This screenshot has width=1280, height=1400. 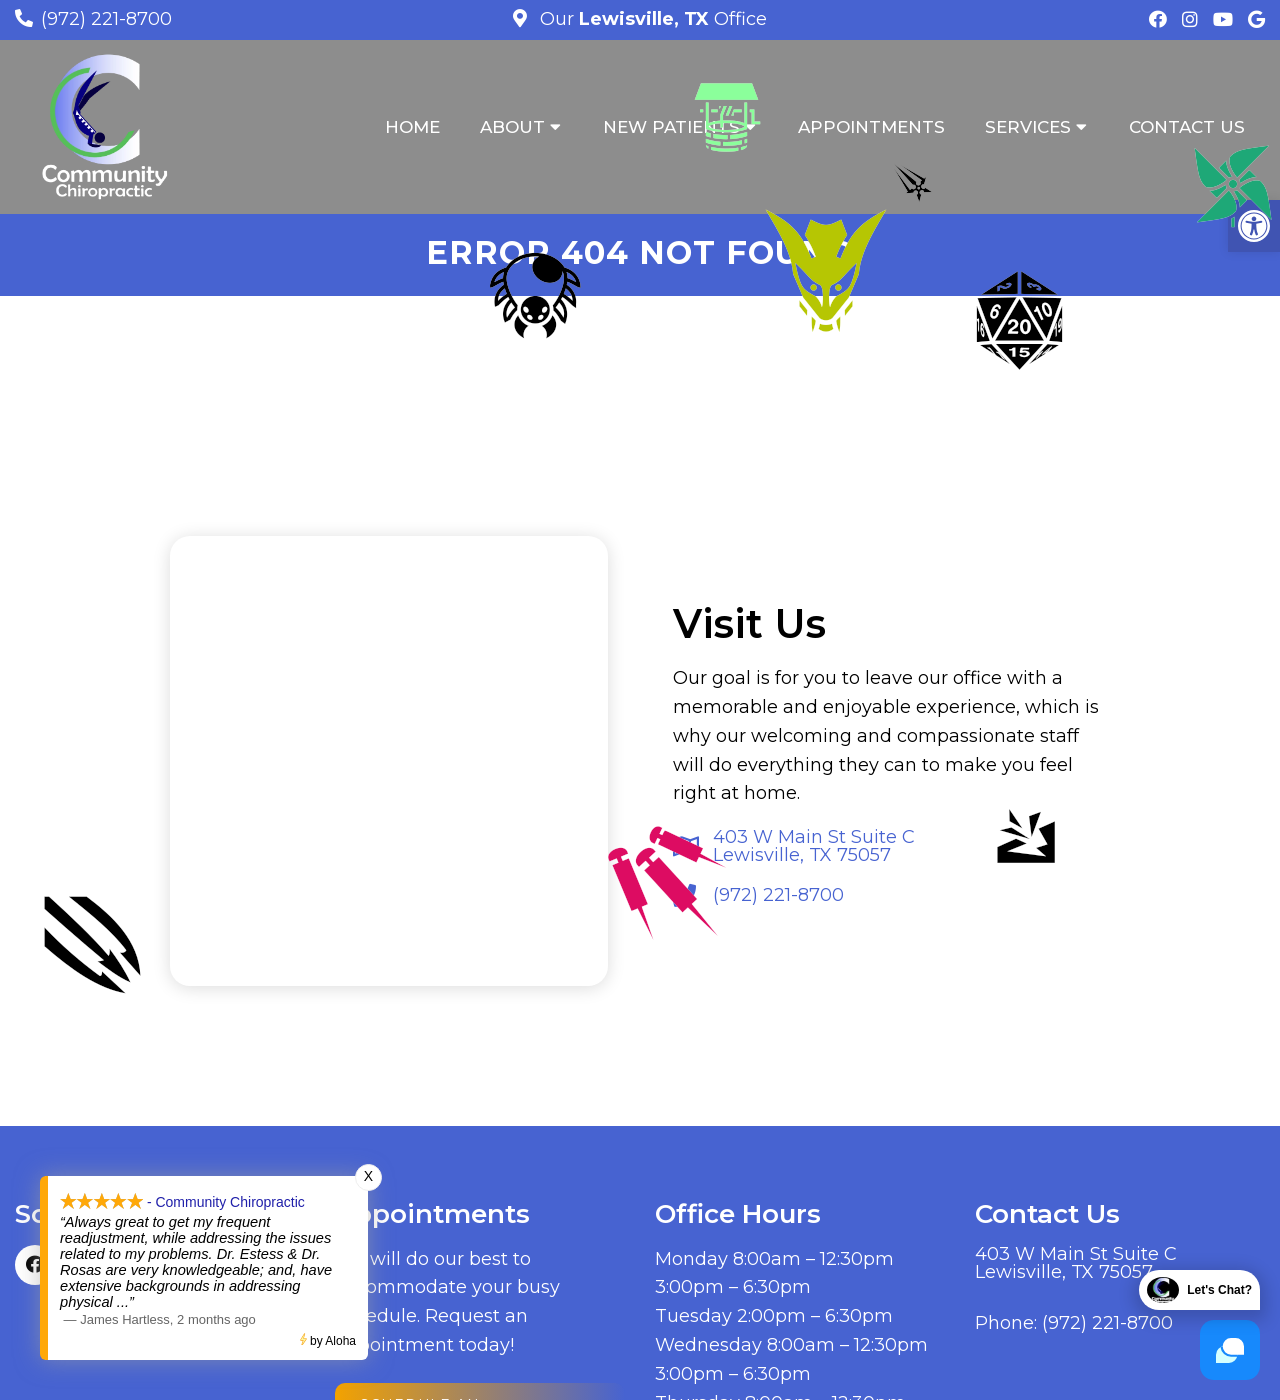 I want to click on attack or throw weapon action, so click(x=913, y=183).